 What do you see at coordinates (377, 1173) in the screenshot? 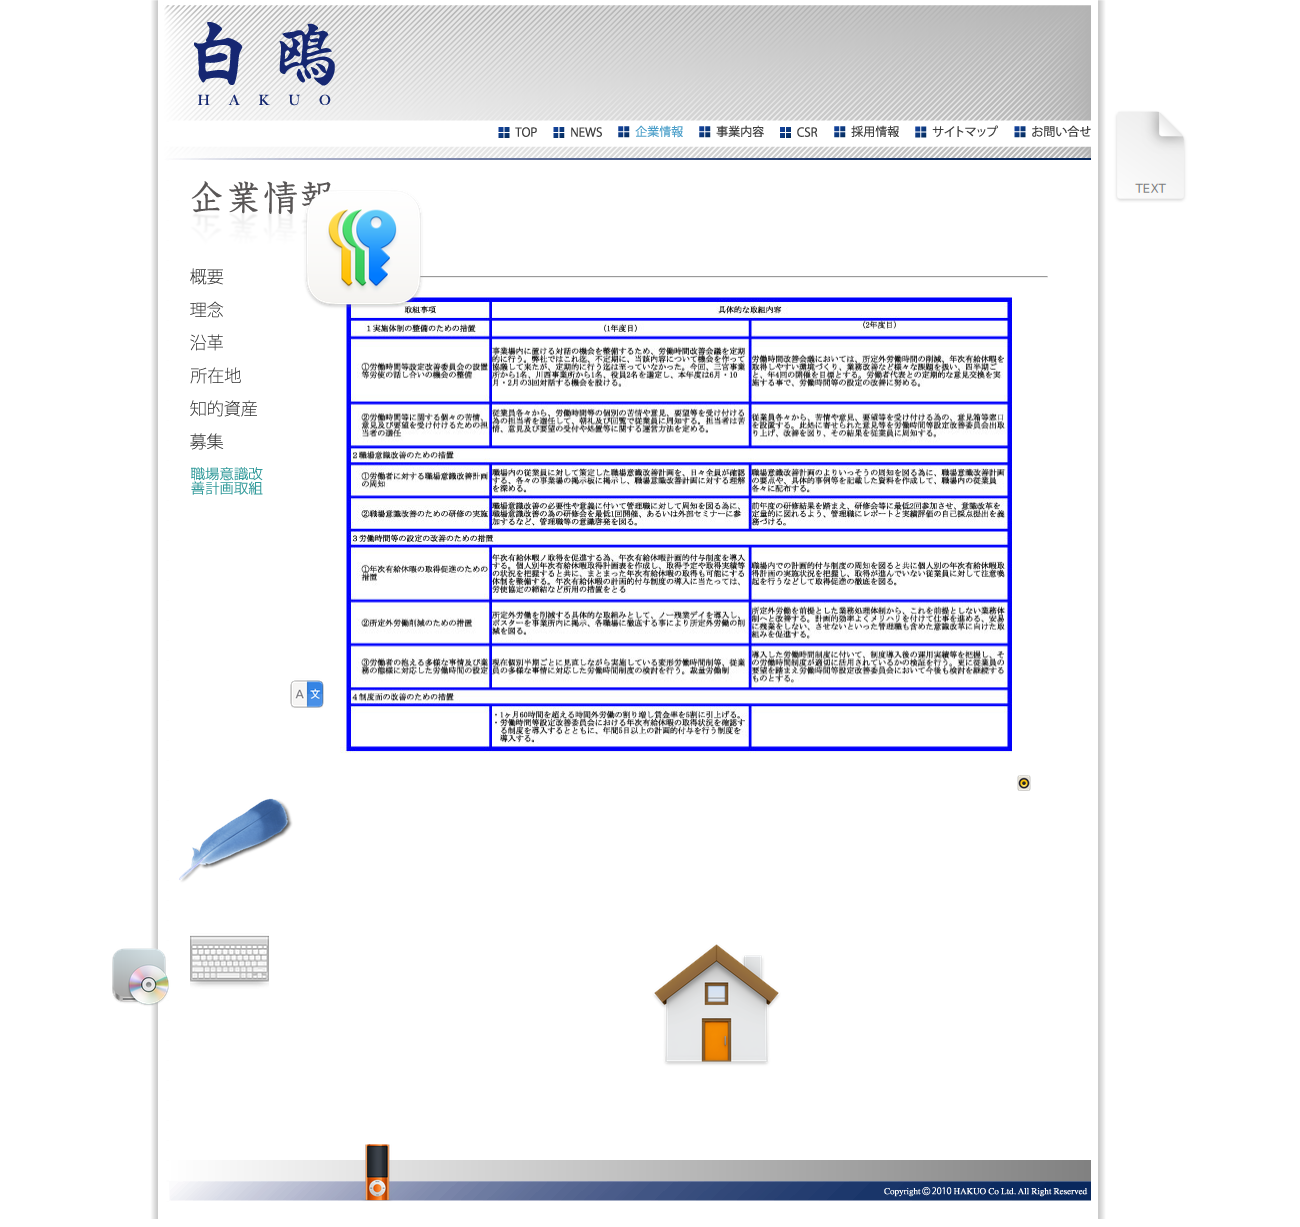
I see `iPod nano device connected` at bounding box center [377, 1173].